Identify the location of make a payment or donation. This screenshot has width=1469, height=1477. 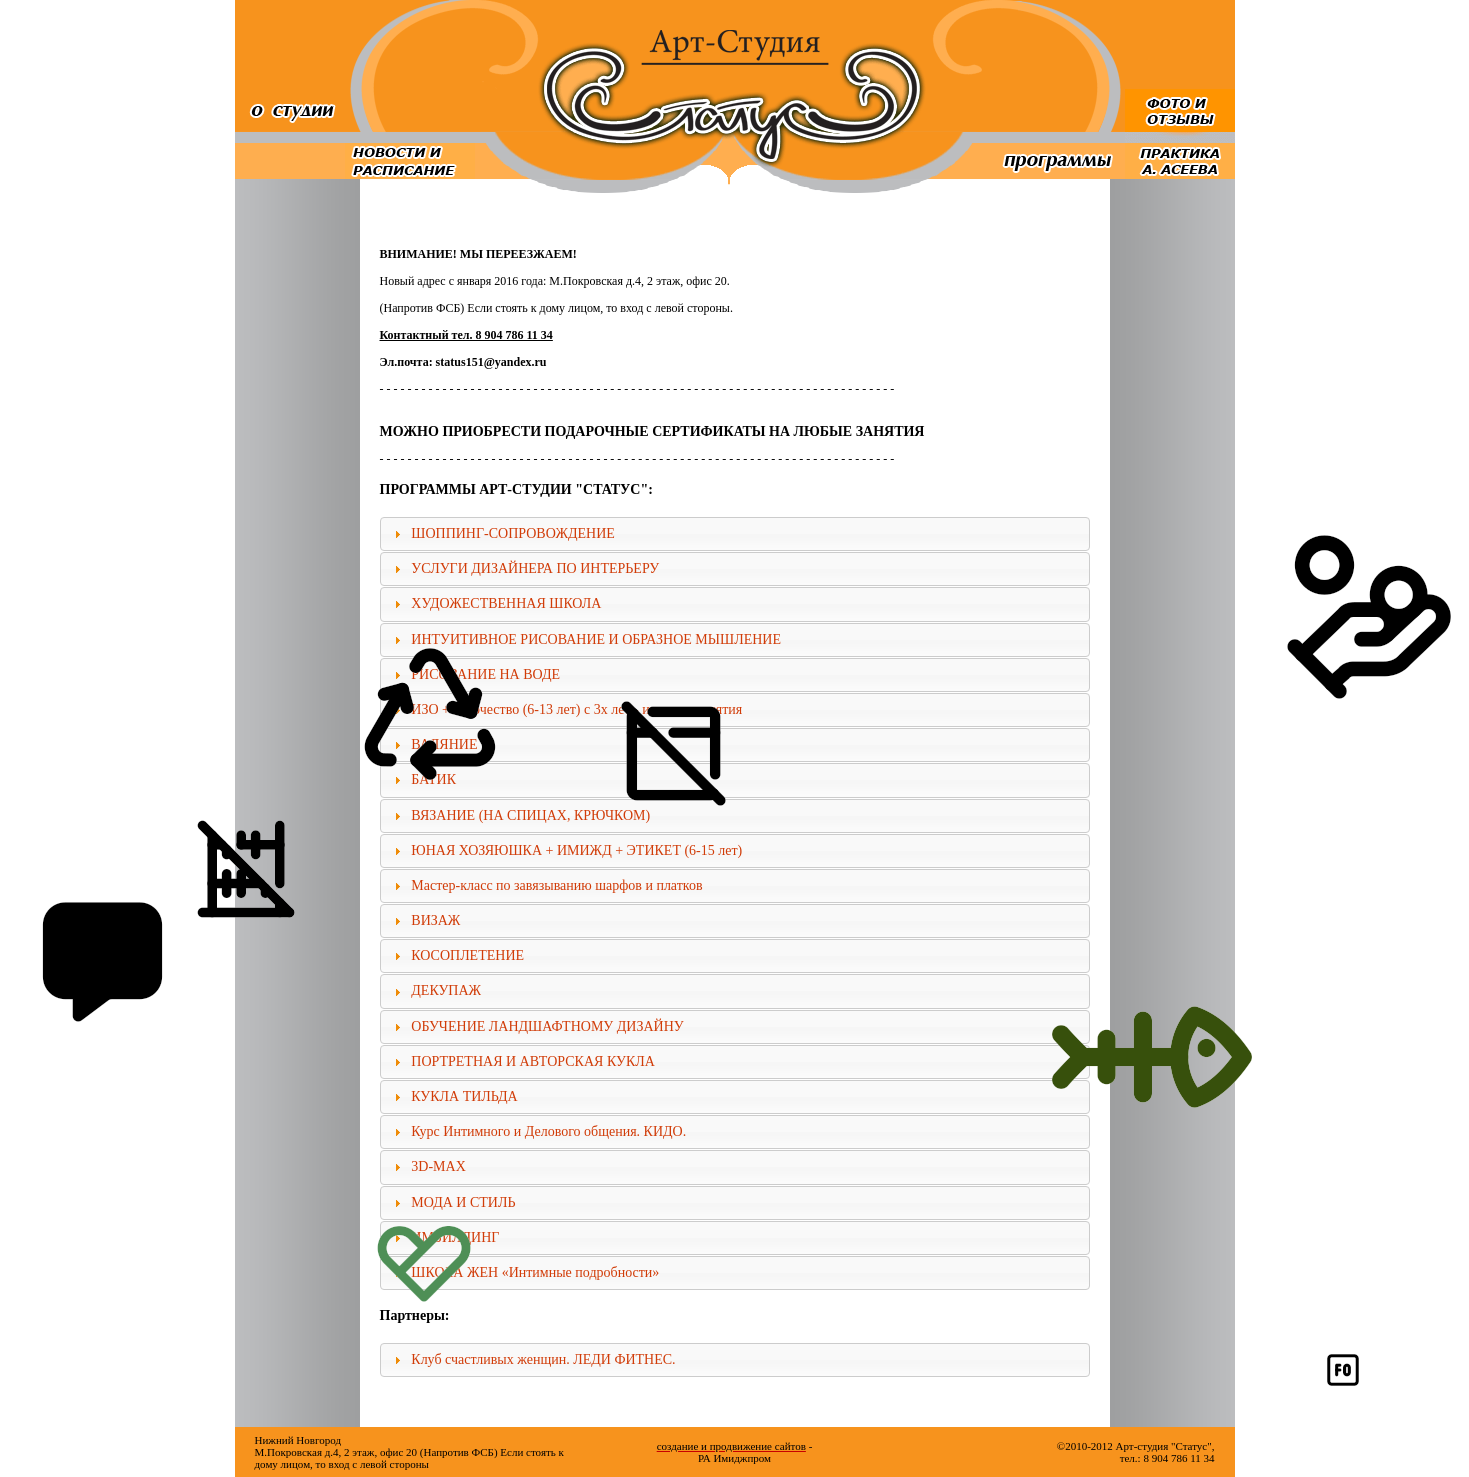
(1369, 617).